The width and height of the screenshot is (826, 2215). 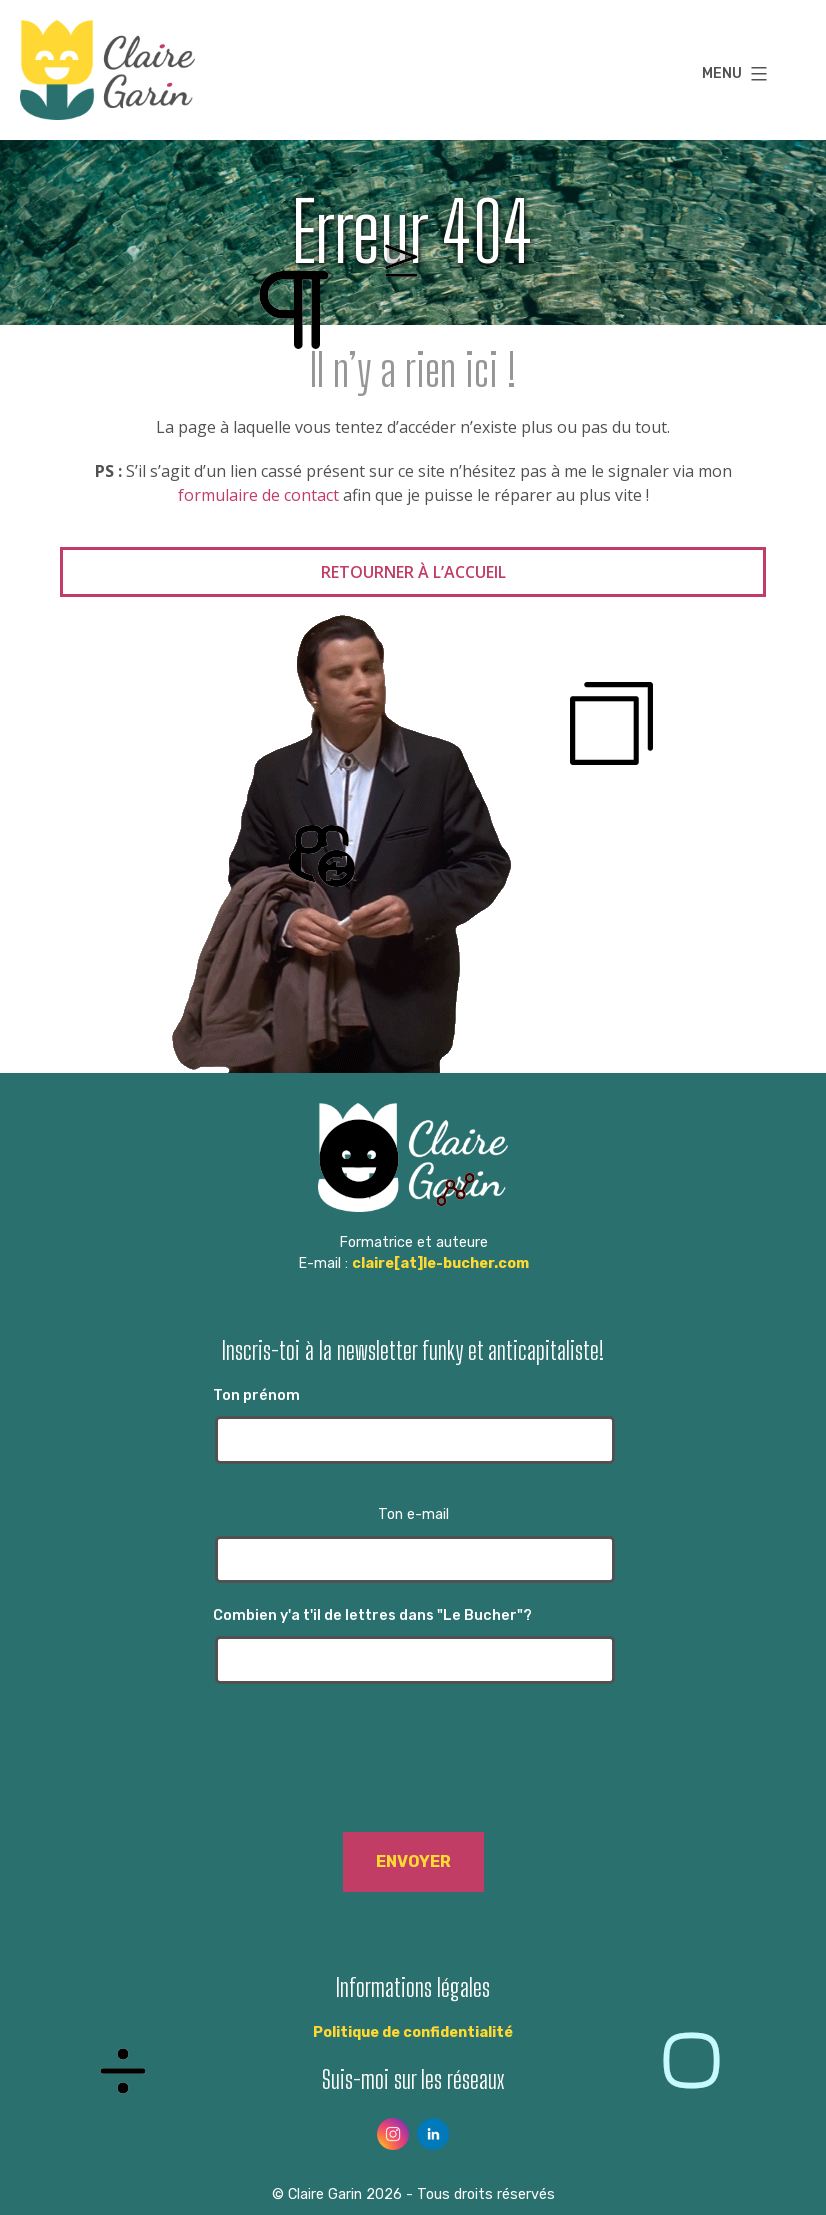 What do you see at coordinates (400, 261) in the screenshot?
I see `apply a "greater than or equal to" filter condition` at bounding box center [400, 261].